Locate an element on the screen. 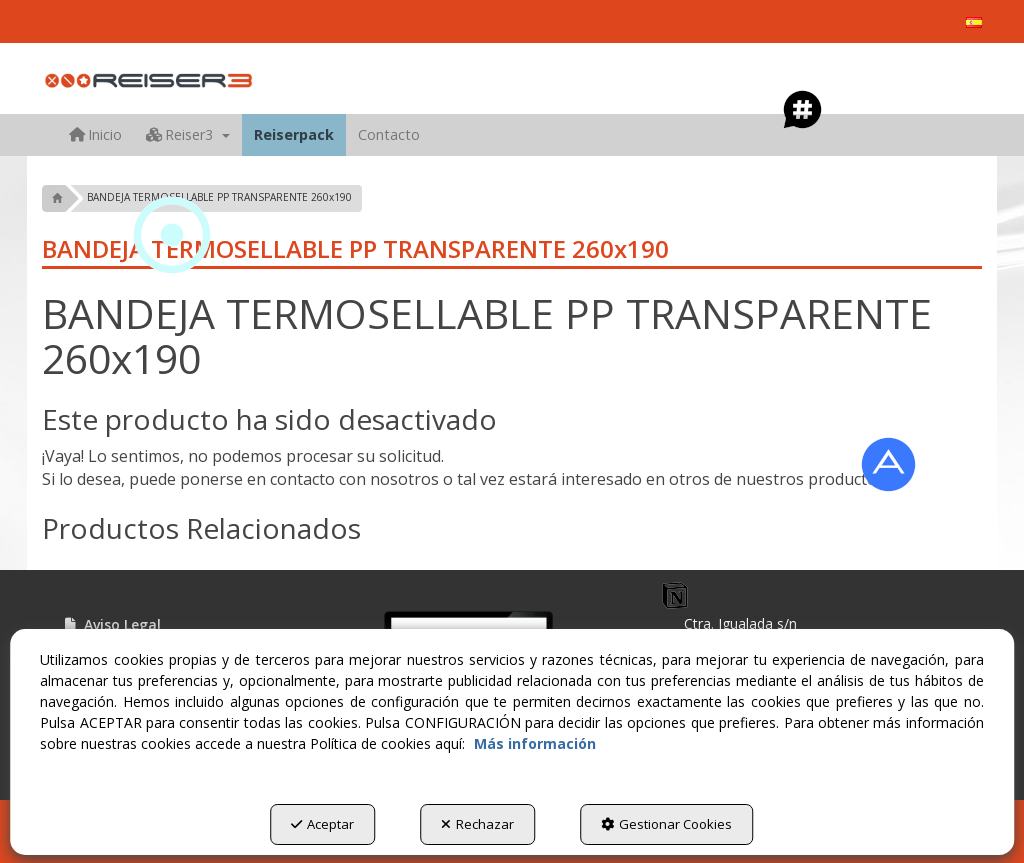 The width and height of the screenshot is (1024, 863). start recording audio or video is located at coordinates (172, 235).